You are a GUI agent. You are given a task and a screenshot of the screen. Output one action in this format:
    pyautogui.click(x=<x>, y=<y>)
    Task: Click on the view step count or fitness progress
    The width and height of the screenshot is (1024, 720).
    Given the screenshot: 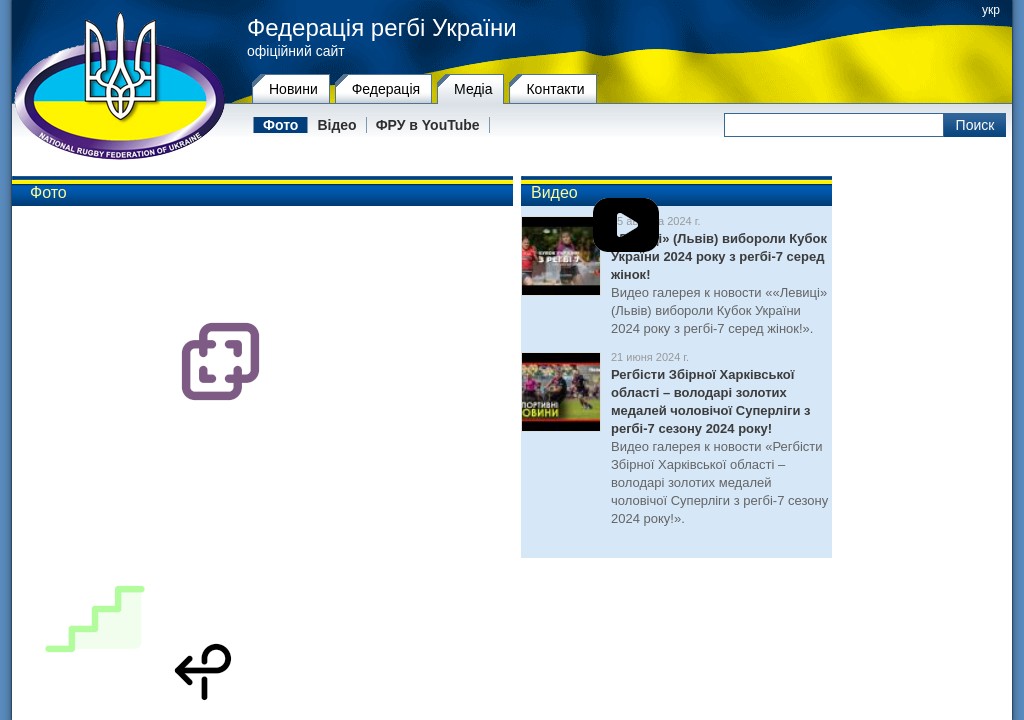 What is the action you would take?
    pyautogui.click(x=95, y=619)
    